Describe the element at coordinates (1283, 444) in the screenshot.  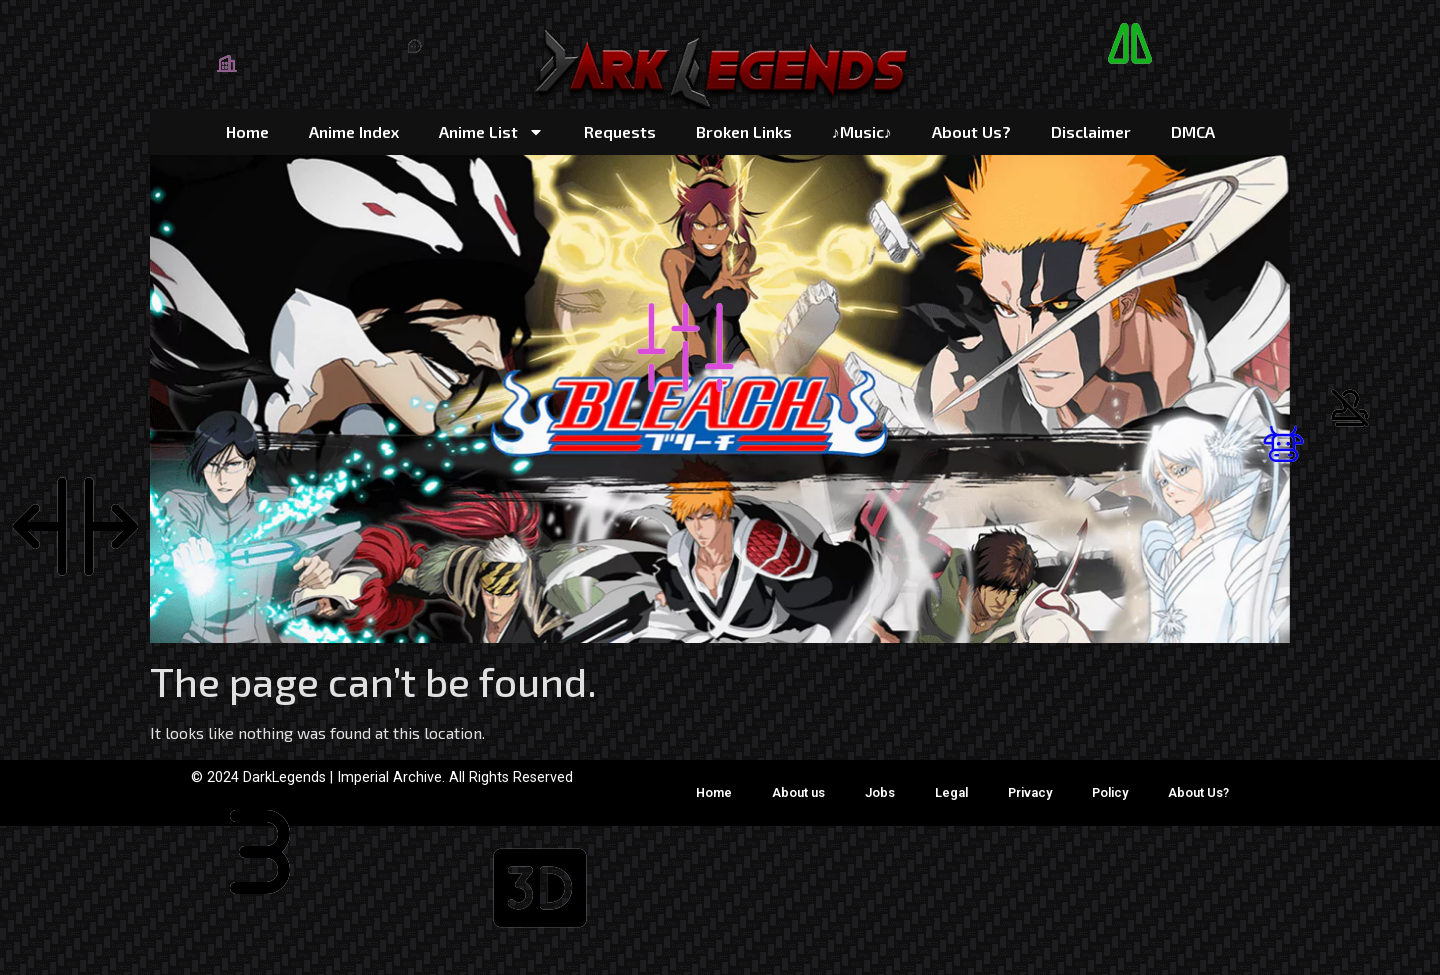
I see `browse farm or agriculture related content` at that location.